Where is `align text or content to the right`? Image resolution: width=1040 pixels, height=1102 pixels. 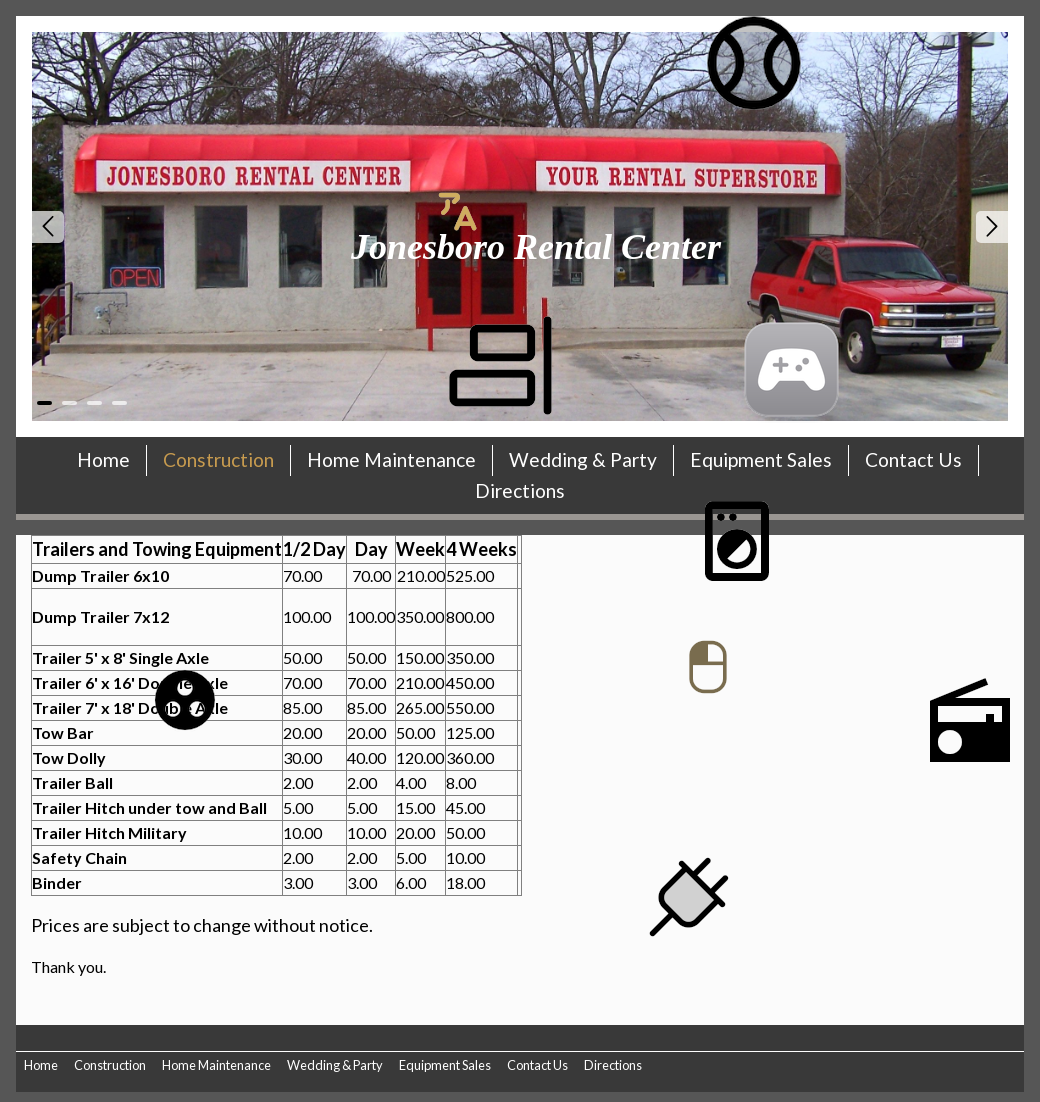 align text or content to the right is located at coordinates (502, 365).